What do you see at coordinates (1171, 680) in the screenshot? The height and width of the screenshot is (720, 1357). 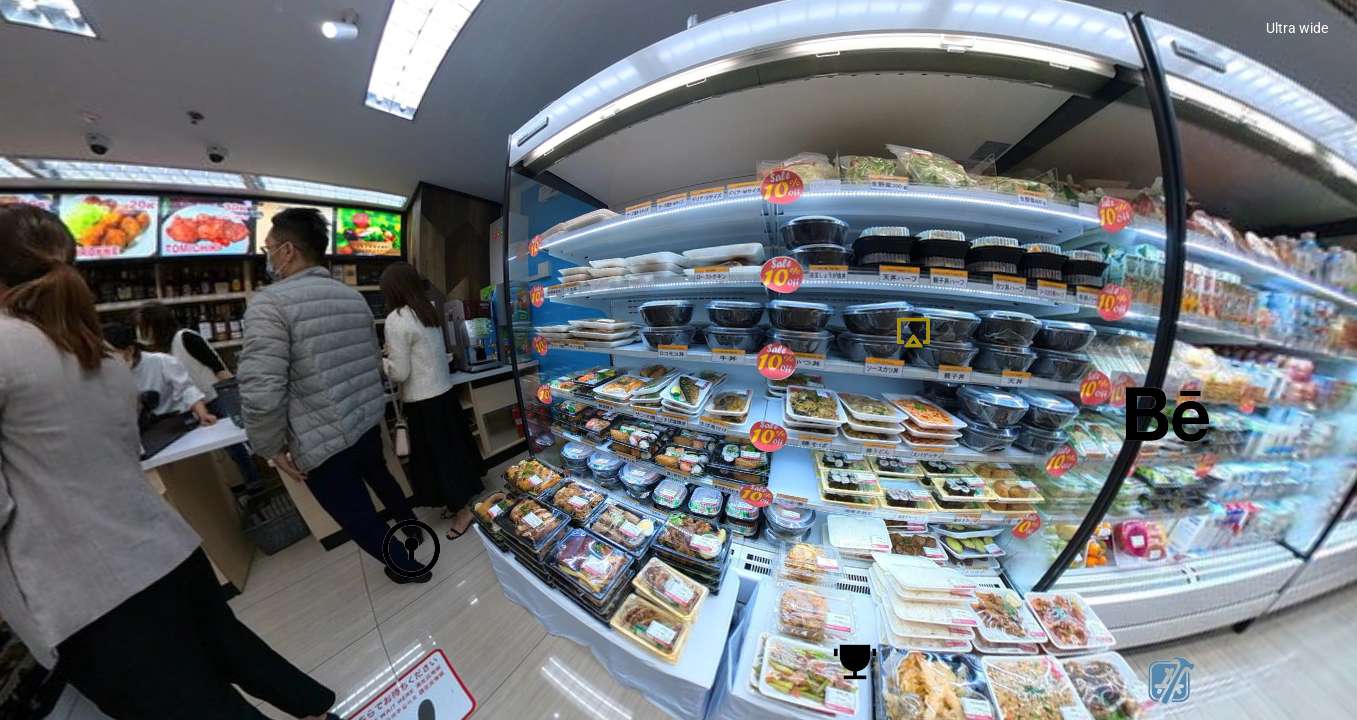 I see `open xcode development environment` at bounding box center [1171, 680].